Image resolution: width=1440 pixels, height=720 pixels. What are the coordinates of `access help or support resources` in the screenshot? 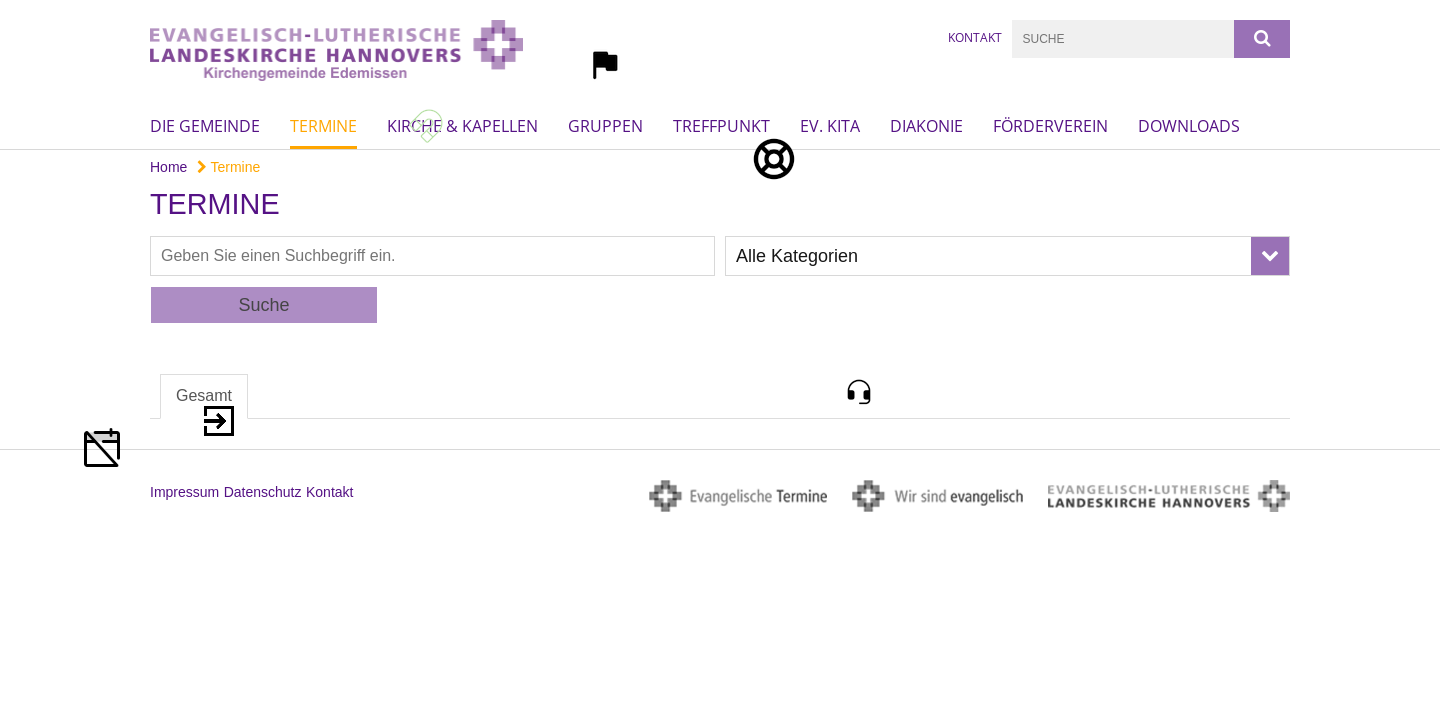 It's located at (774, 159).